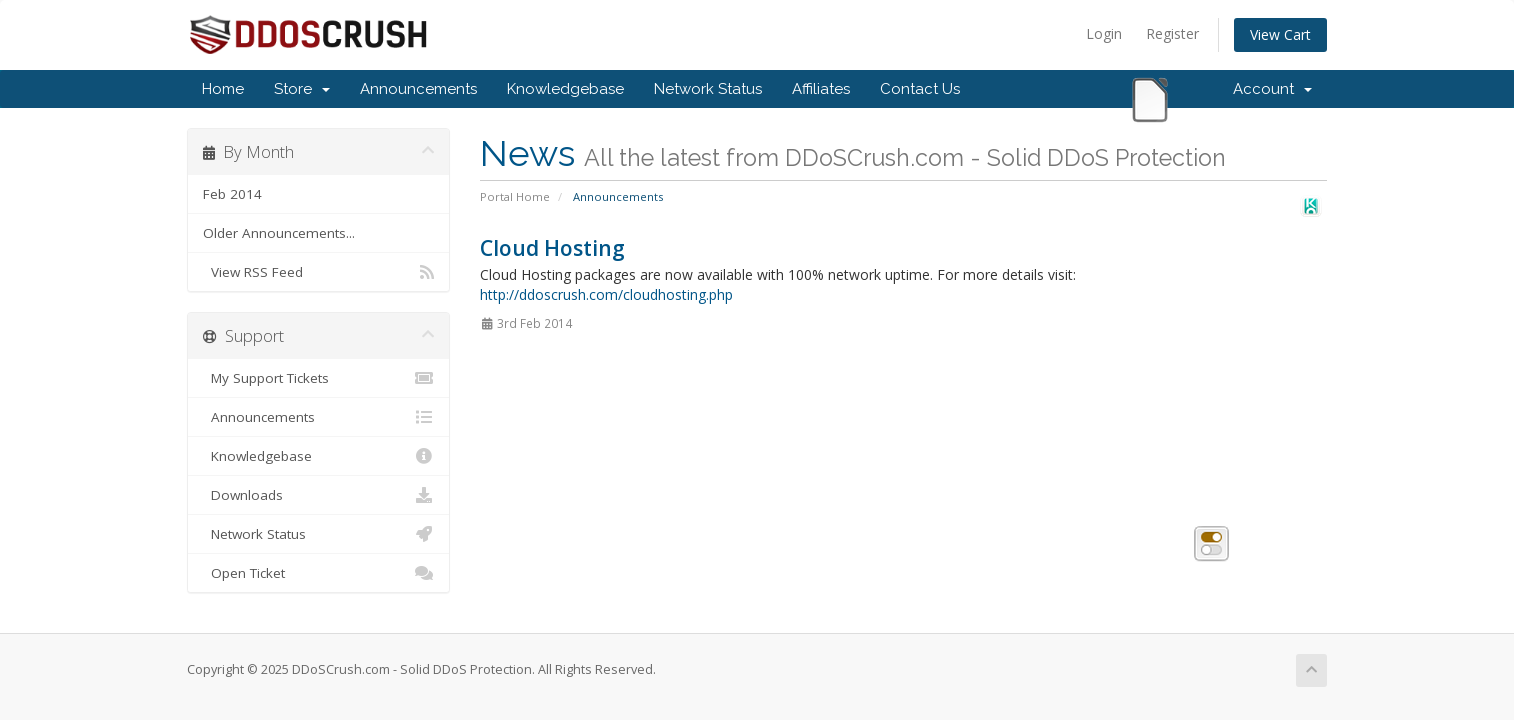 This screenshot has width=1514, height=720. What do you see at coordinates (1311, 206) in the screenshot?
I see `open koreader e-book reading app` at bounding box center [1311, 206].